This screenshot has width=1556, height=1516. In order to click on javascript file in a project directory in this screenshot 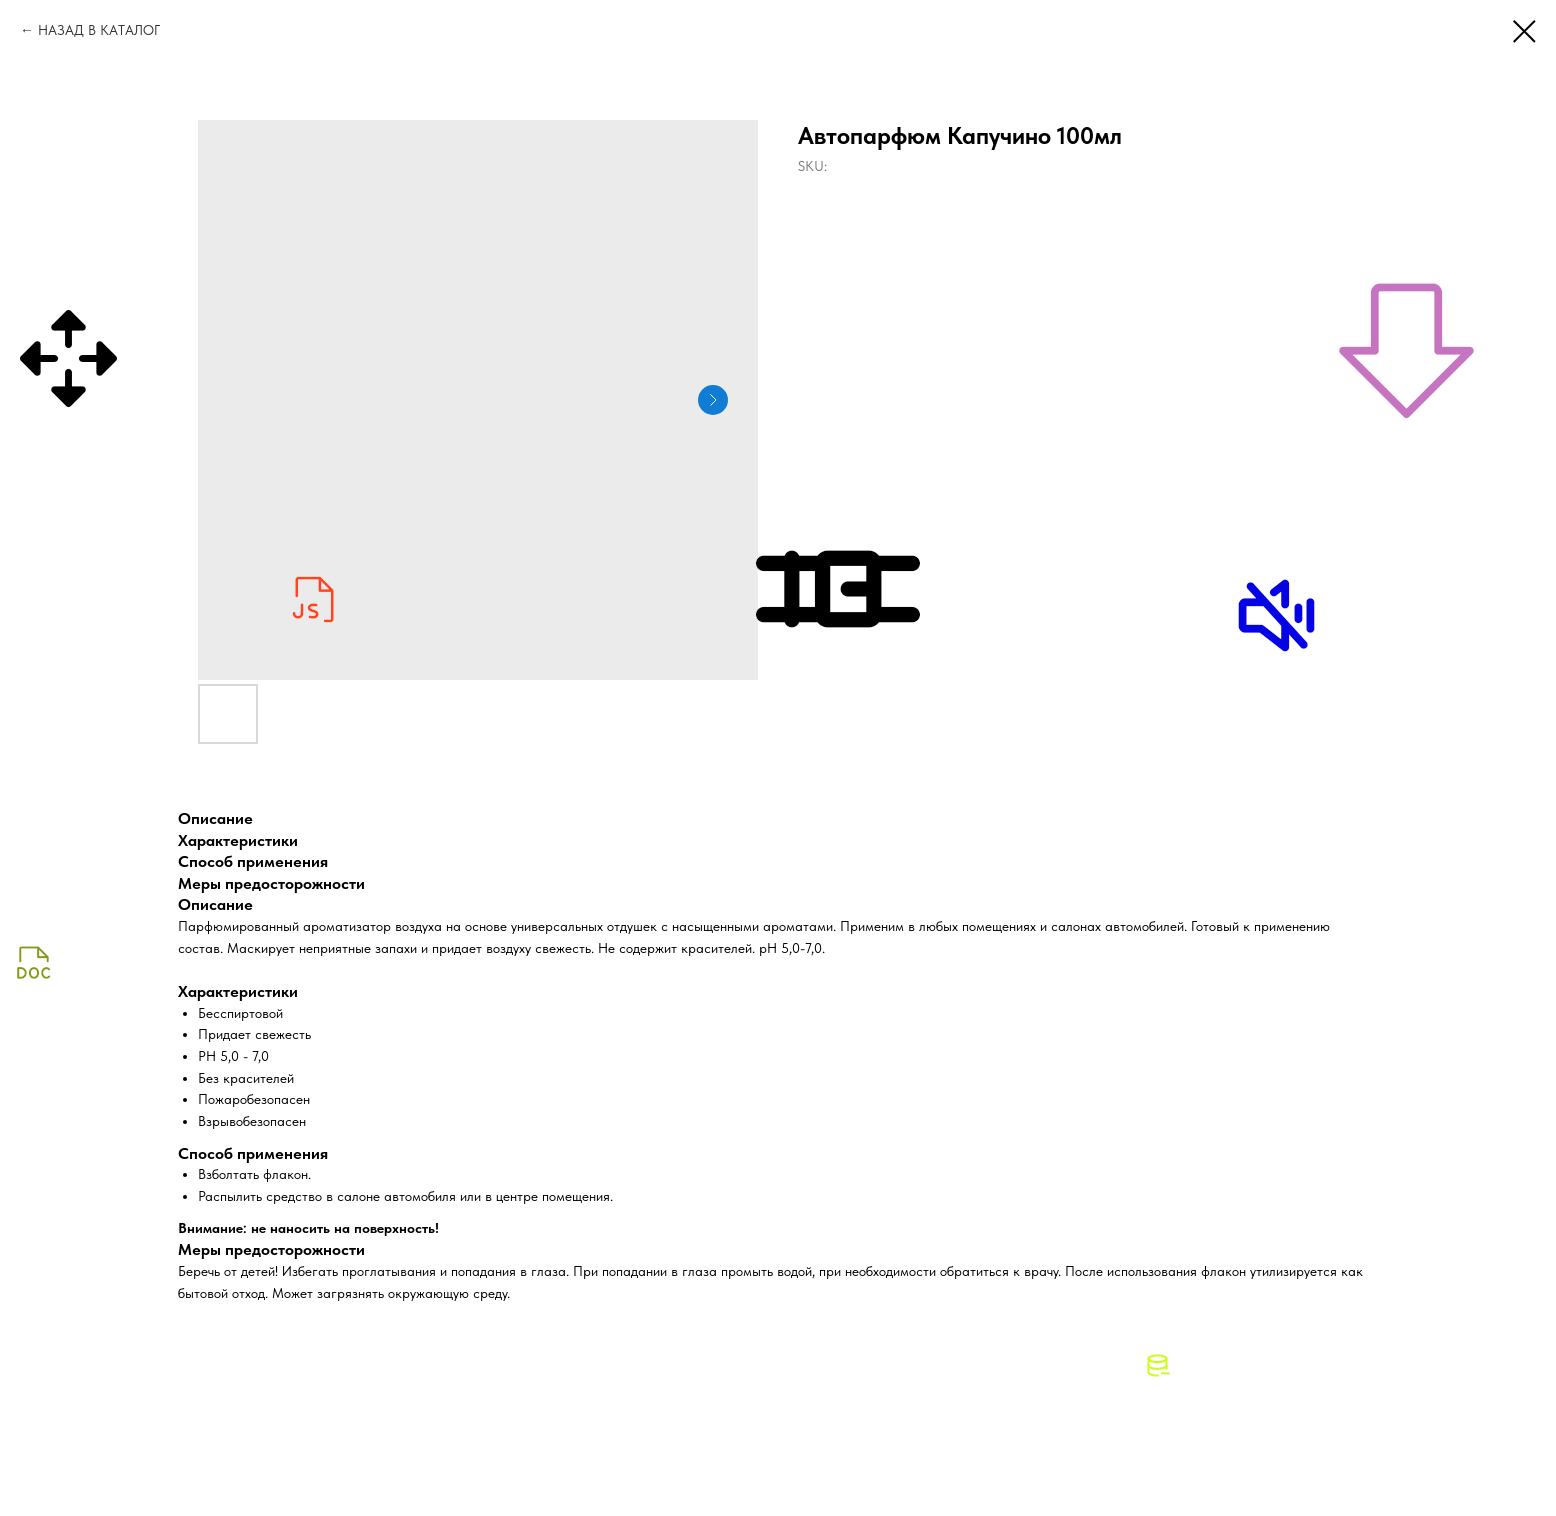, I will do `click(314, 599)`.